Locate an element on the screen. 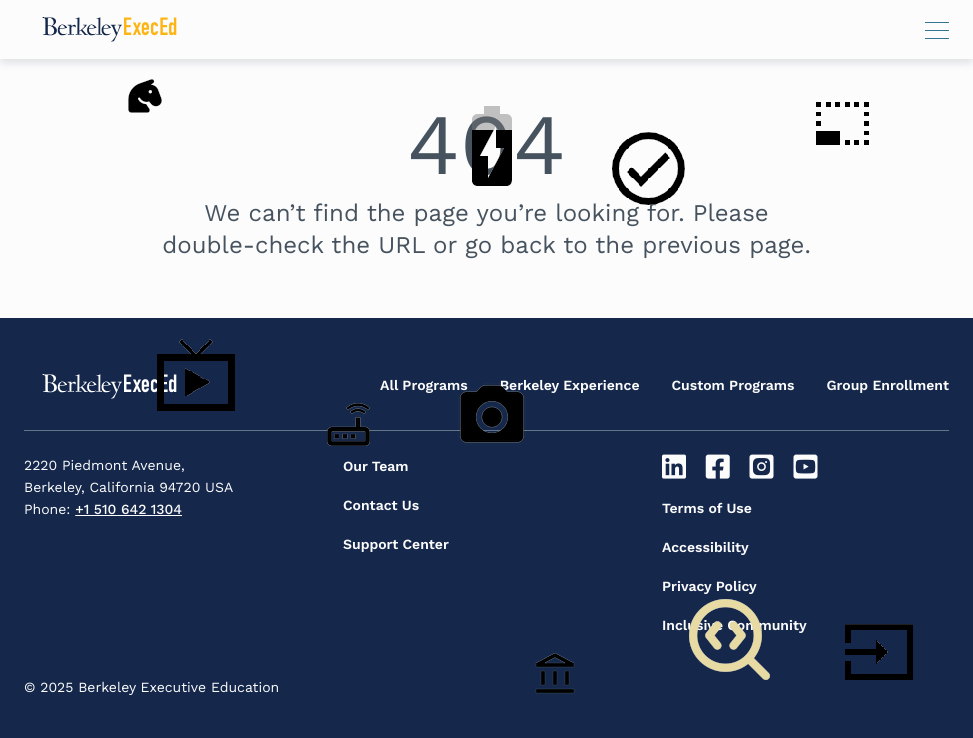 The height and width of the screenshot is (738, 973). indicates a successfully completed action is located at coordinates (648, 168).